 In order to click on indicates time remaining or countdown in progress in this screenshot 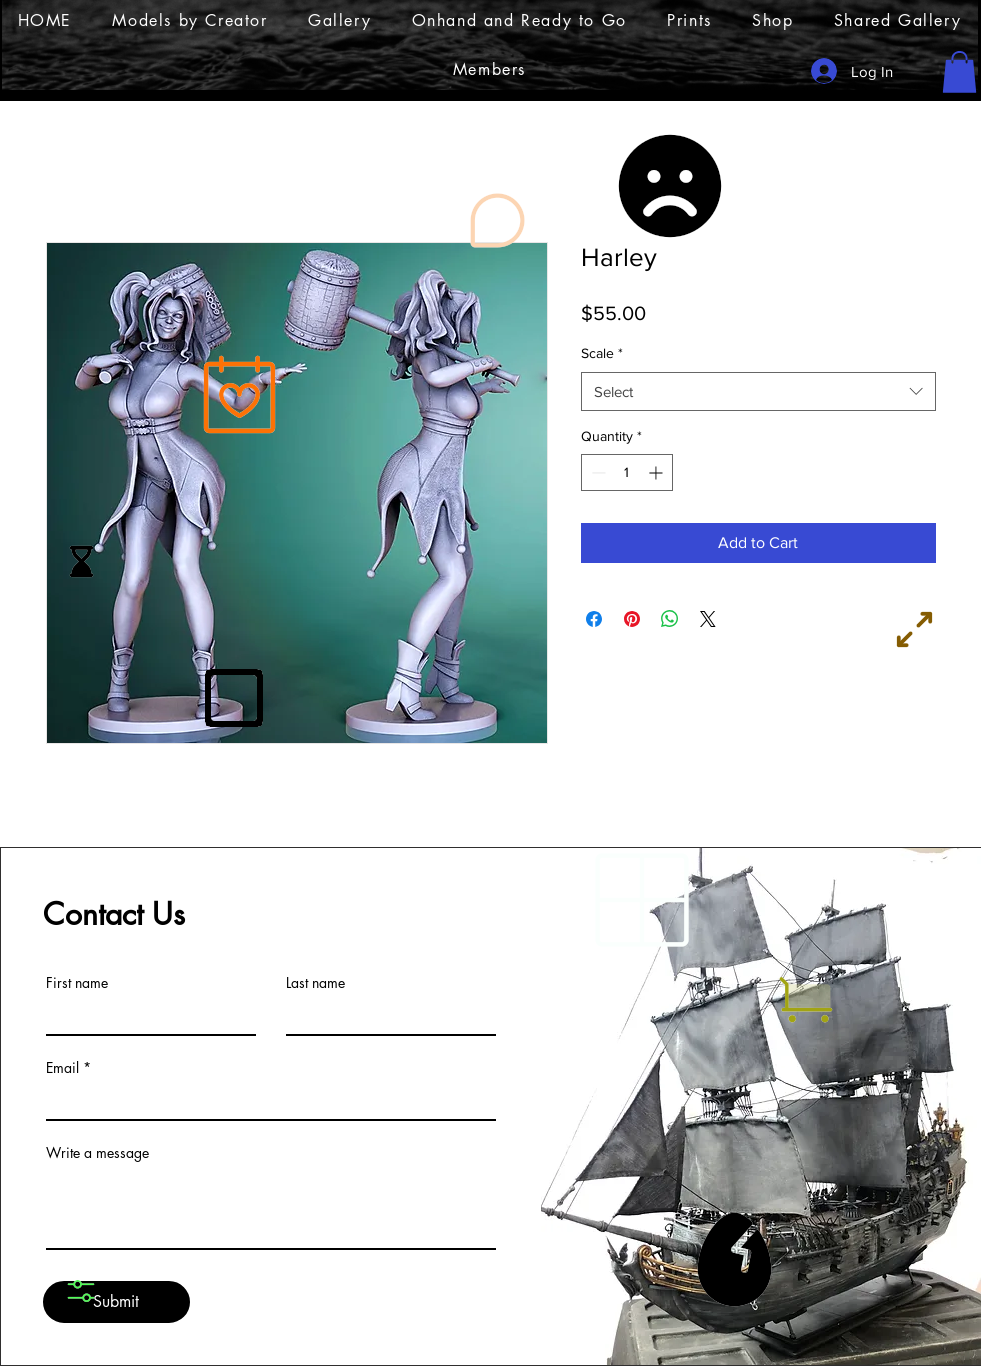, I will do `click(81, 561)`.